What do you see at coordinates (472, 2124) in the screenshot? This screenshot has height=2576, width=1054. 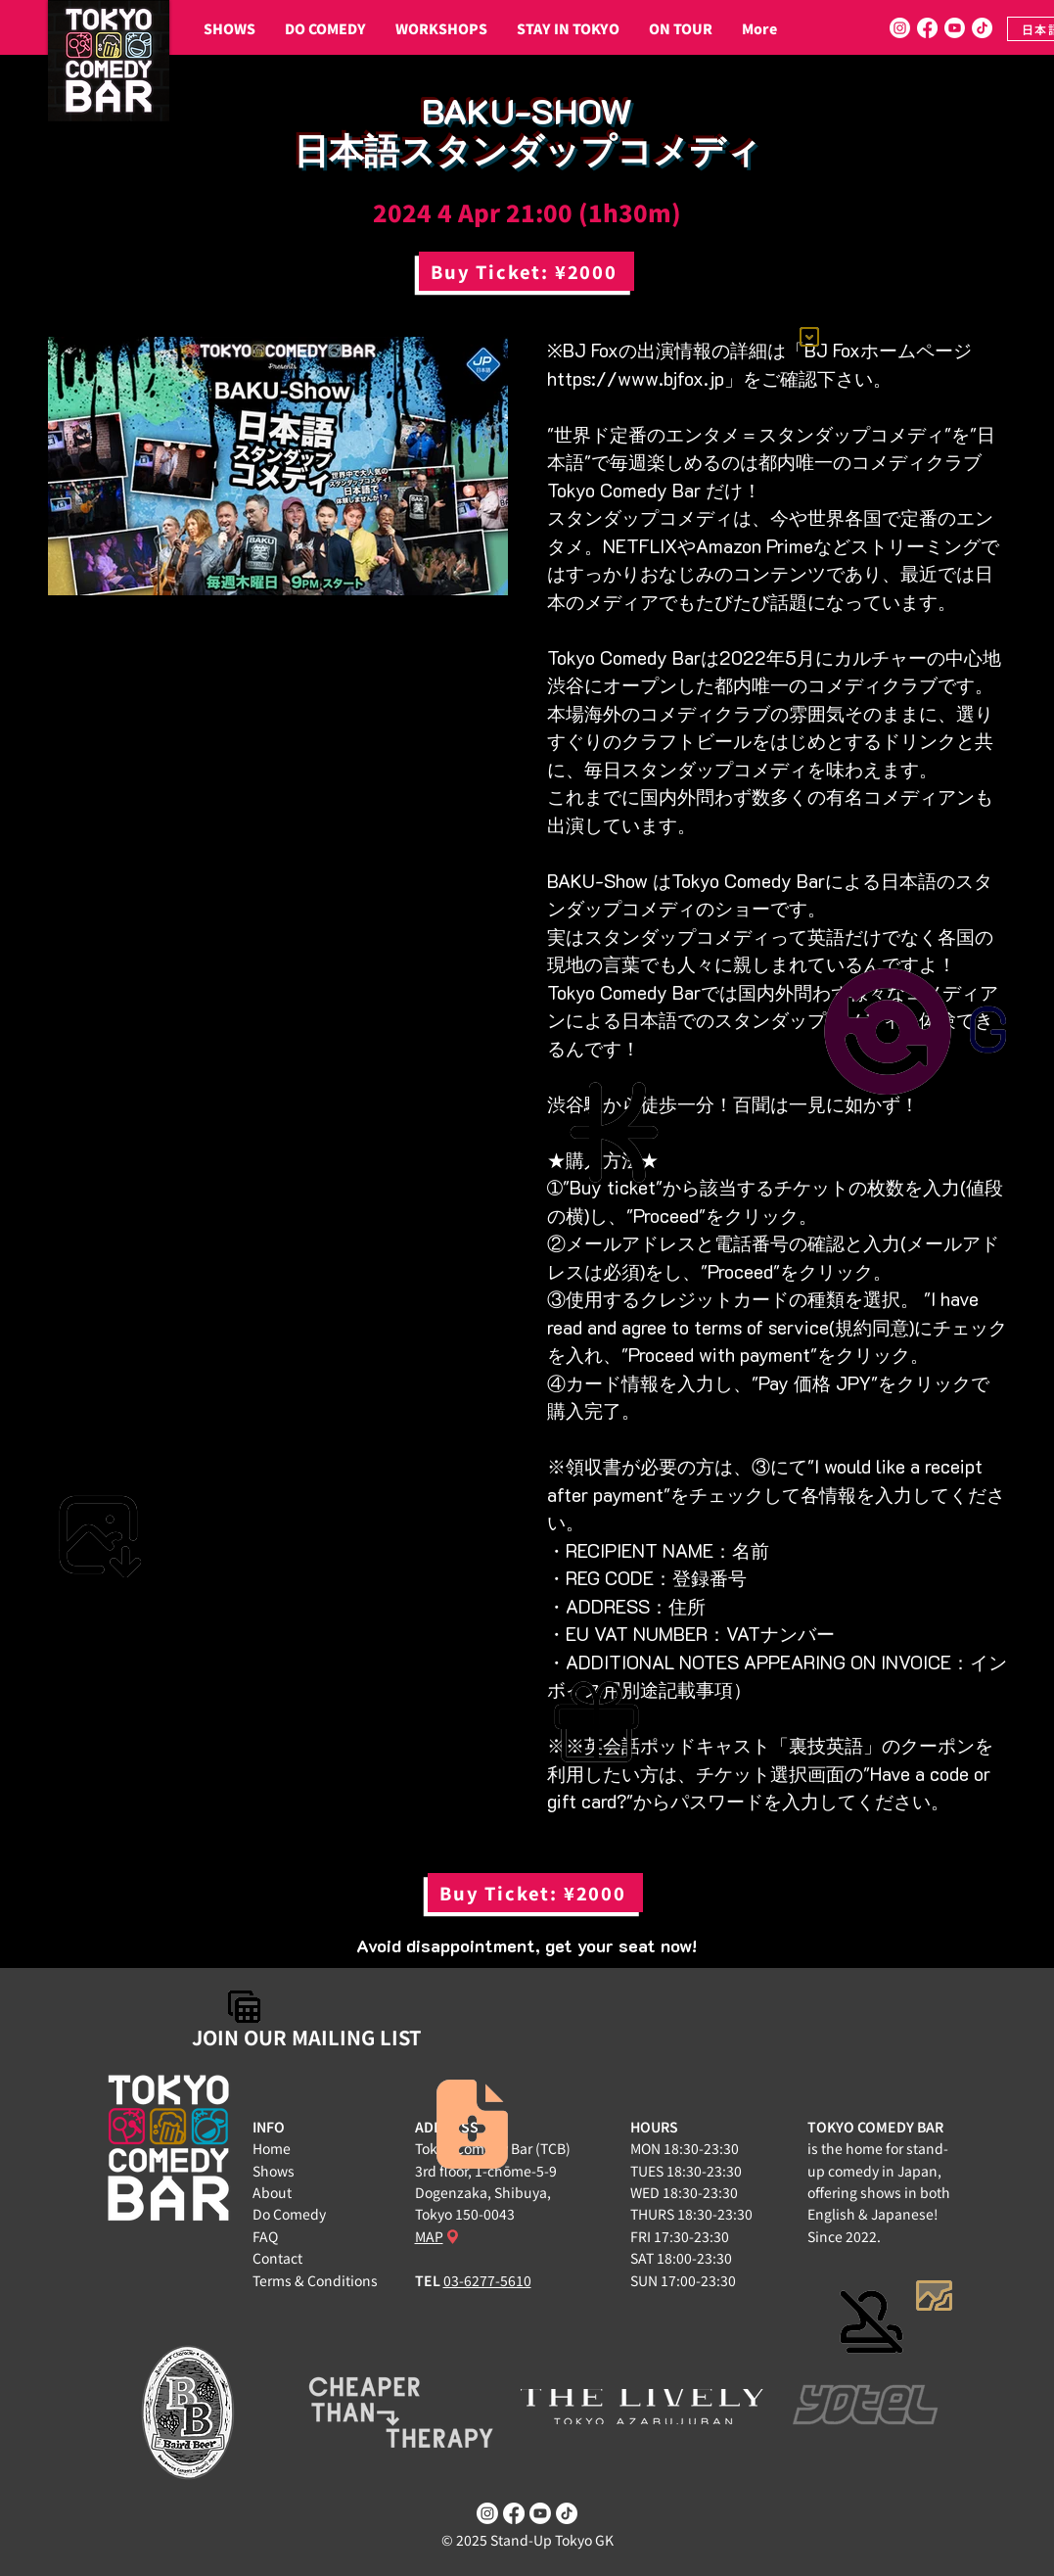 I see `view file differences or changes` at bounding box center [472, 2124].